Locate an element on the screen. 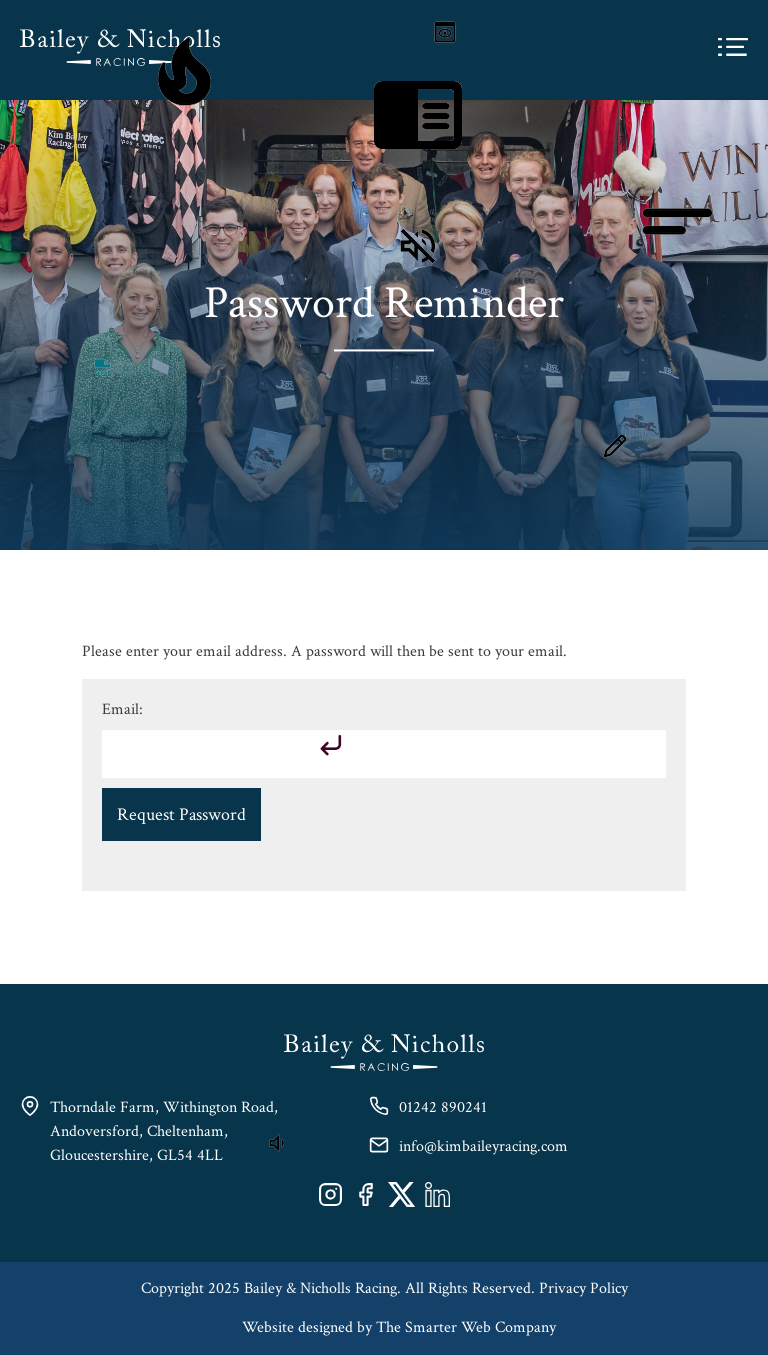 The image size is (768, 1355). mute audio or sound is located at coordinates (418, 246).